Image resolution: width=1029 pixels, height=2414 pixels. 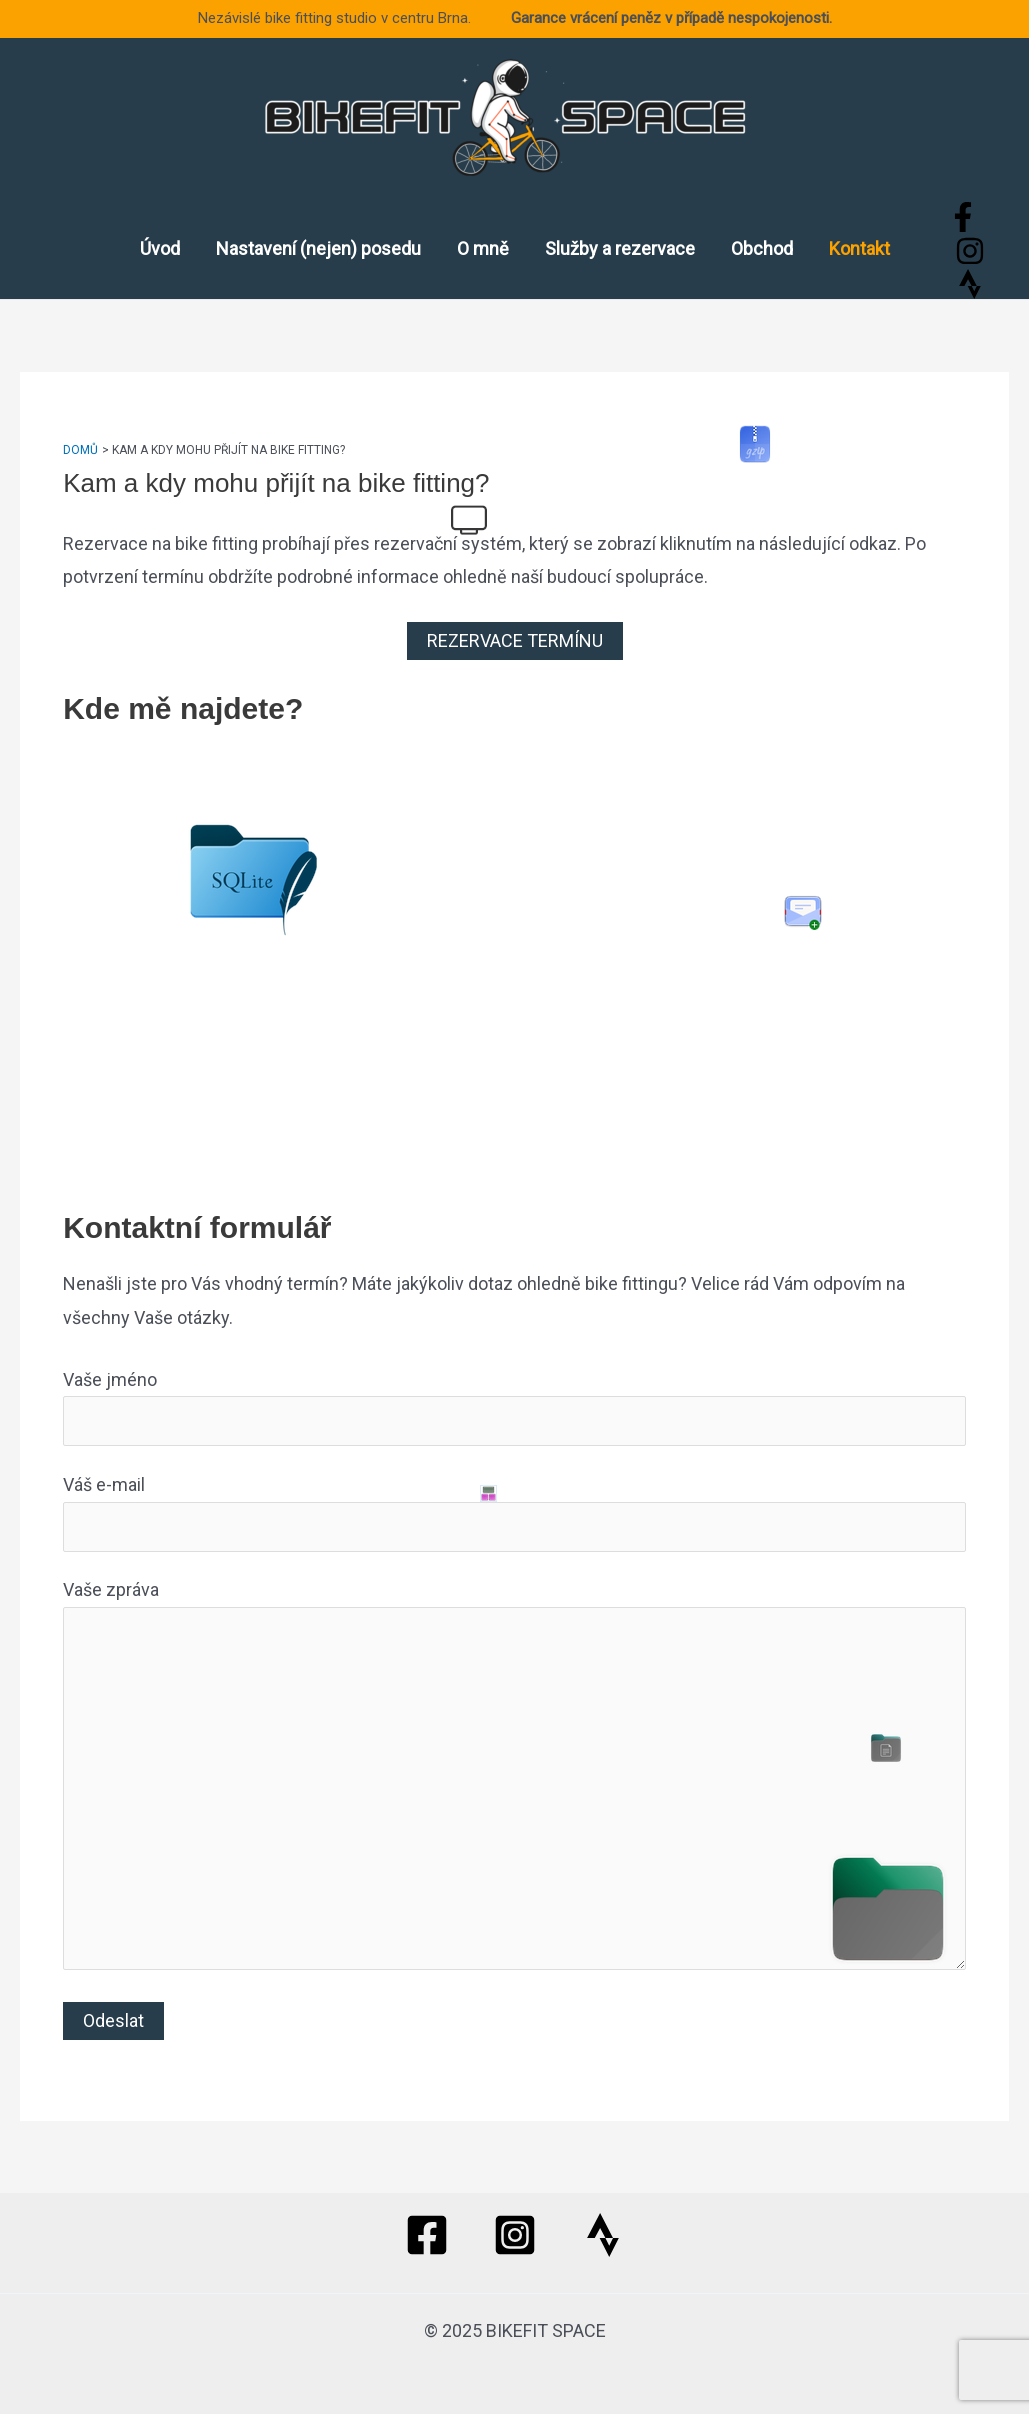 What do you see at coordinates (886, 1748) in the screenshot?
I see `open your documents folder` at bounding box center [886, 1748].